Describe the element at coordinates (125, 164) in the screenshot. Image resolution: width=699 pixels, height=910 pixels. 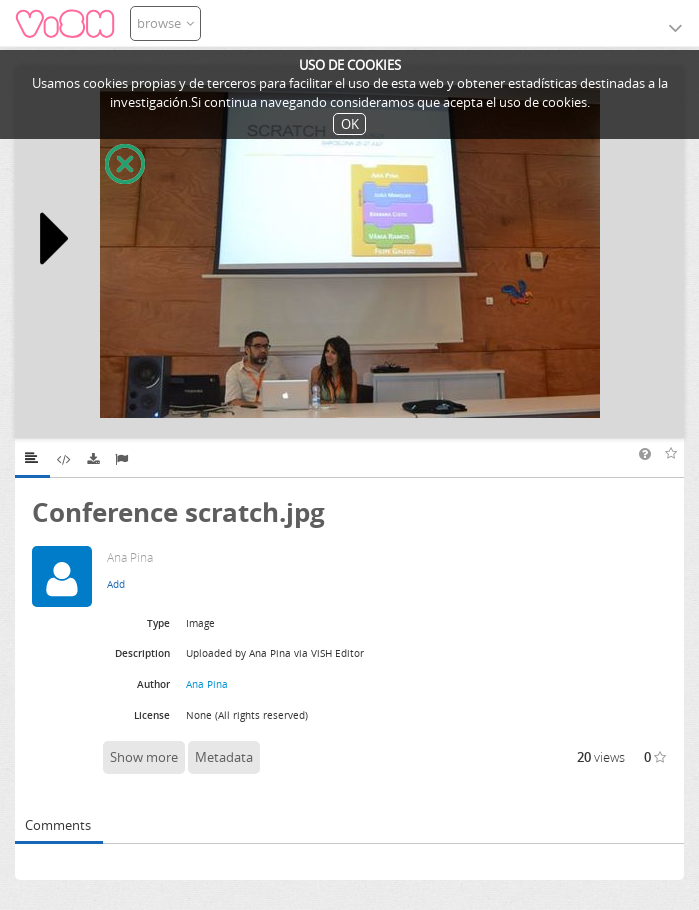
I see `close or dismiss a dialog` at that location.